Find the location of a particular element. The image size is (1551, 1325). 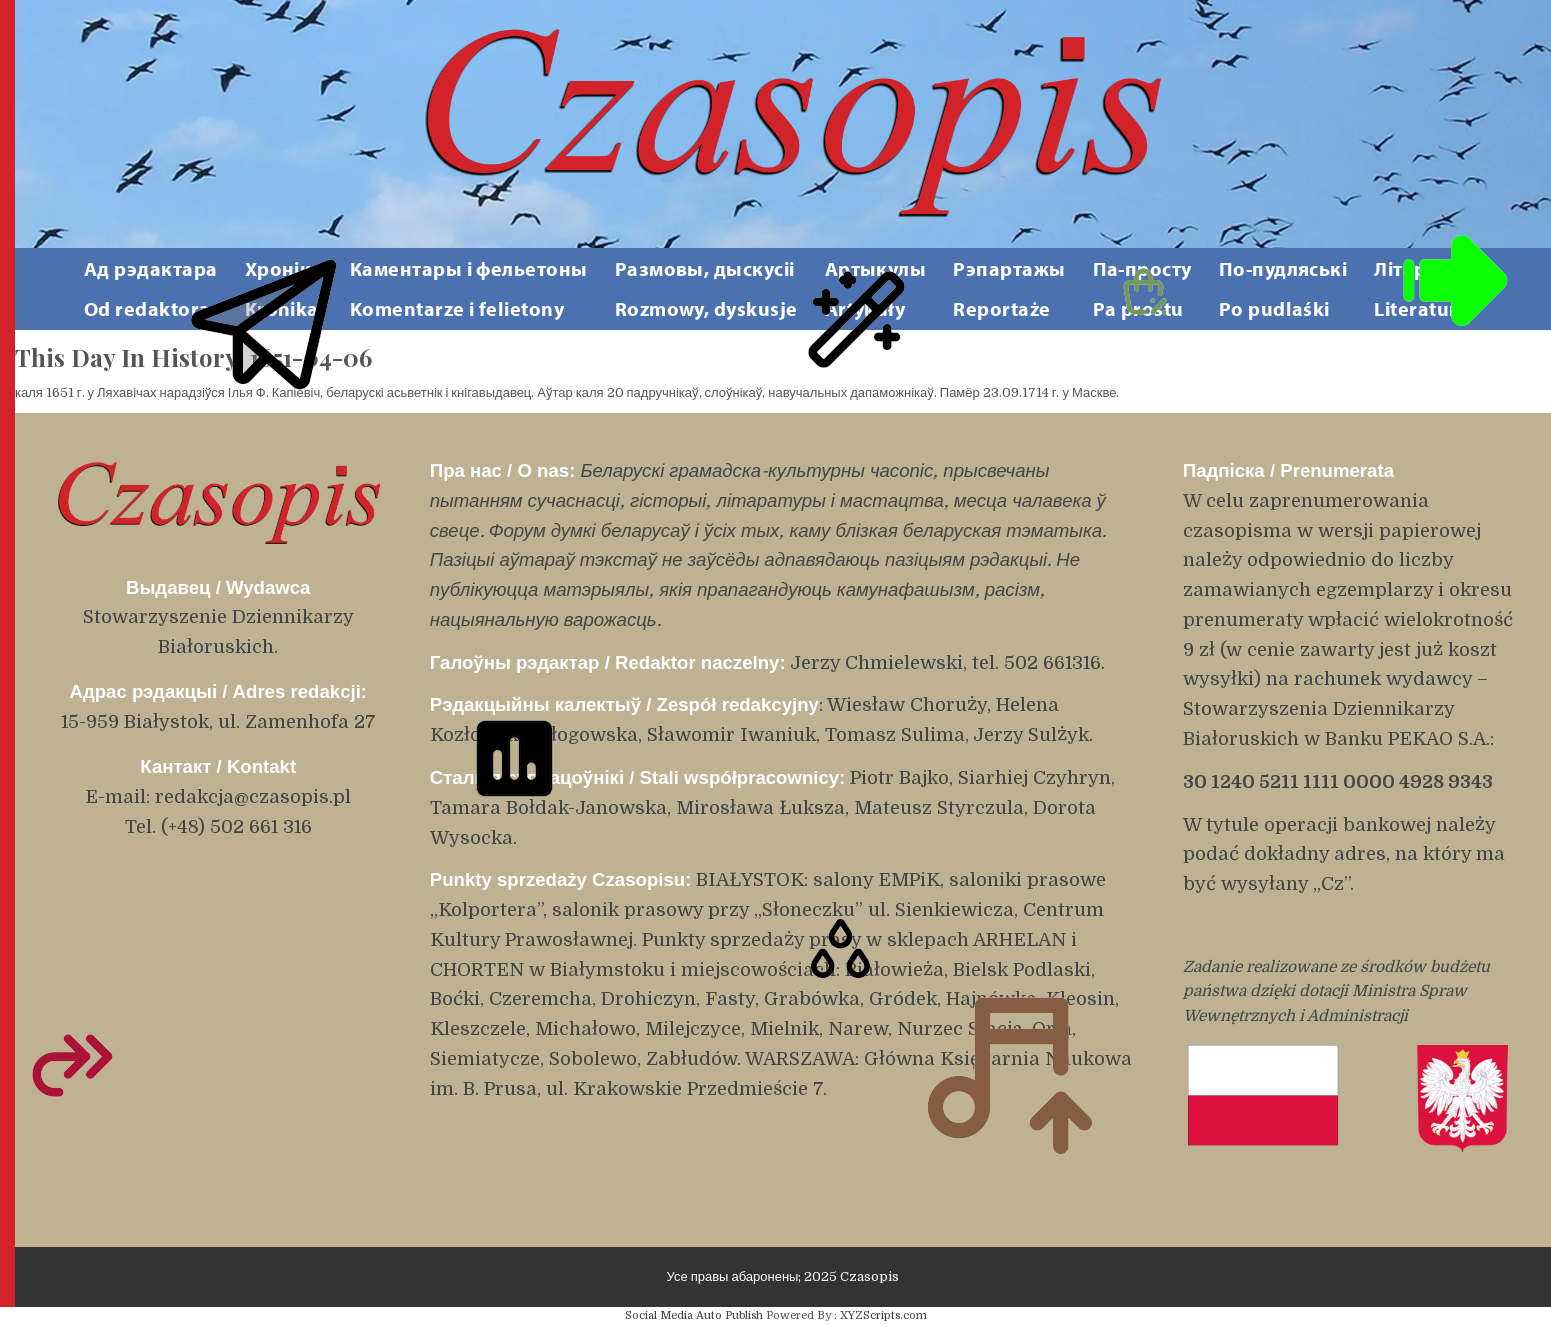

apply magic or auto-enhance effects is located at coordinates (856, 319).